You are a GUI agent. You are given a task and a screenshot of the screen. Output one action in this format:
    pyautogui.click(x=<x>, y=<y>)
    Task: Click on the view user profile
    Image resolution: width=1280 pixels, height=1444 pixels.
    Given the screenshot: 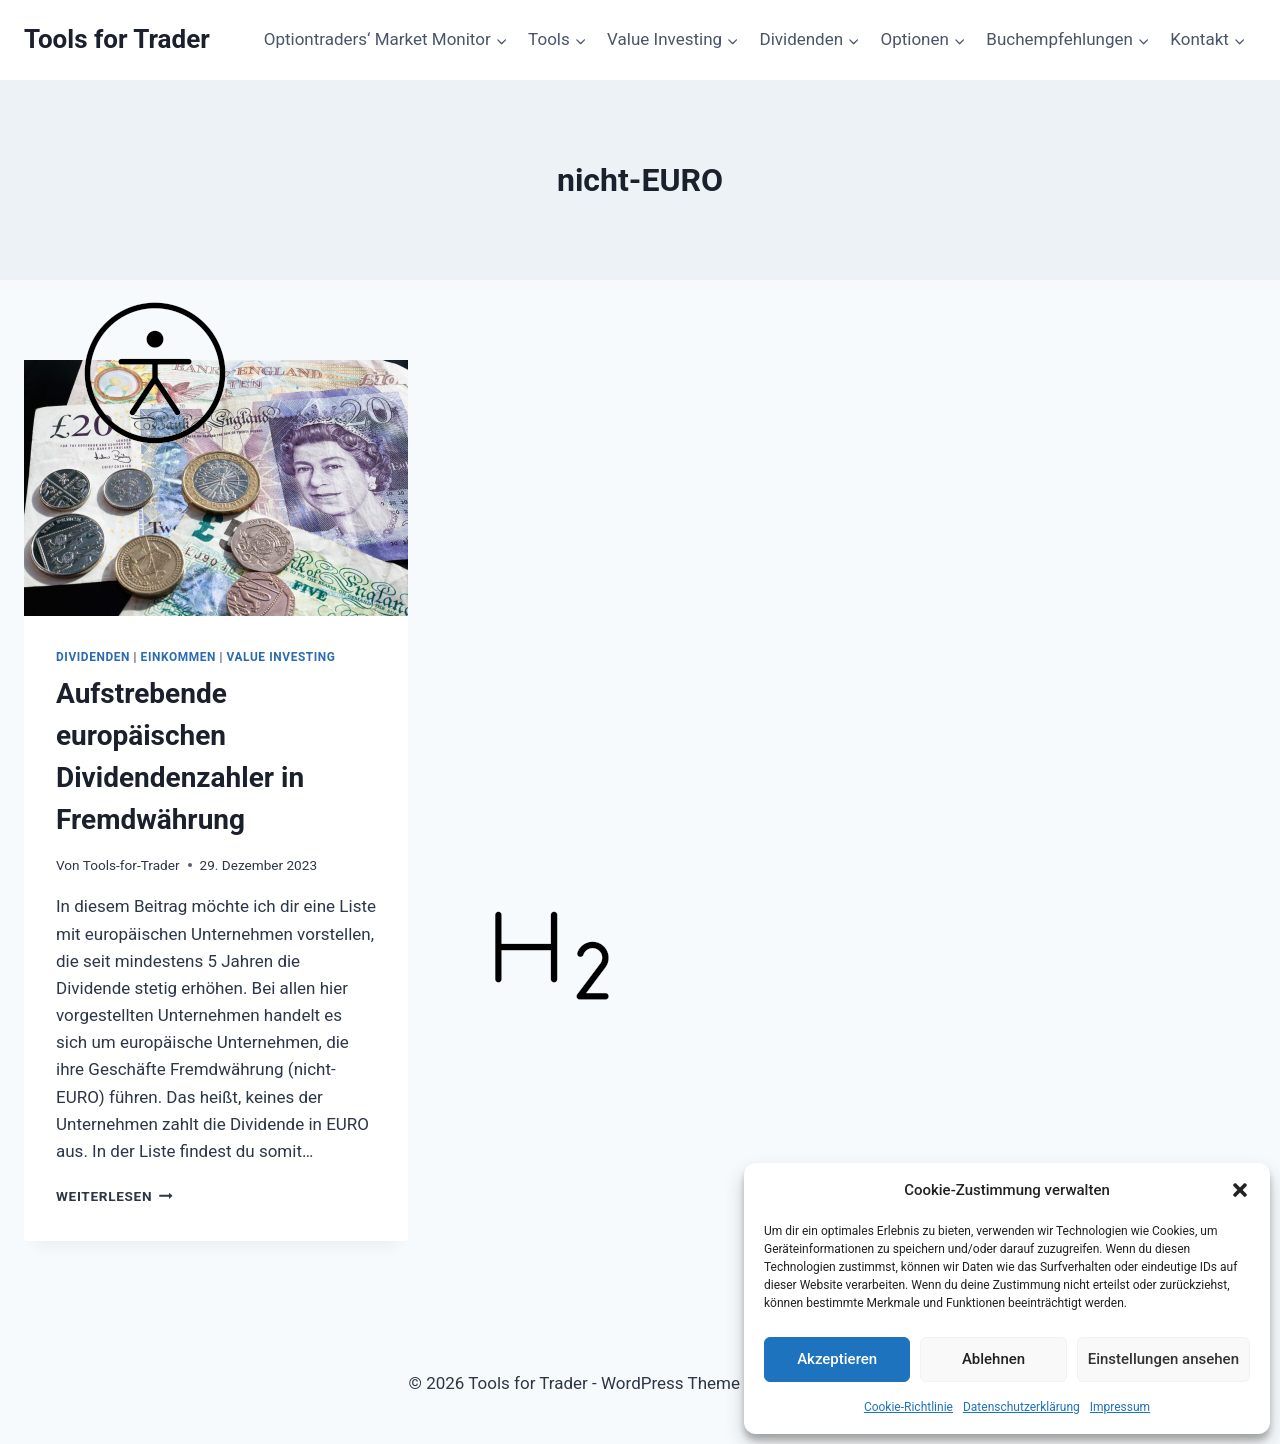 What is the action you would take?
    pyautogui.click(x=155, y=373)
    